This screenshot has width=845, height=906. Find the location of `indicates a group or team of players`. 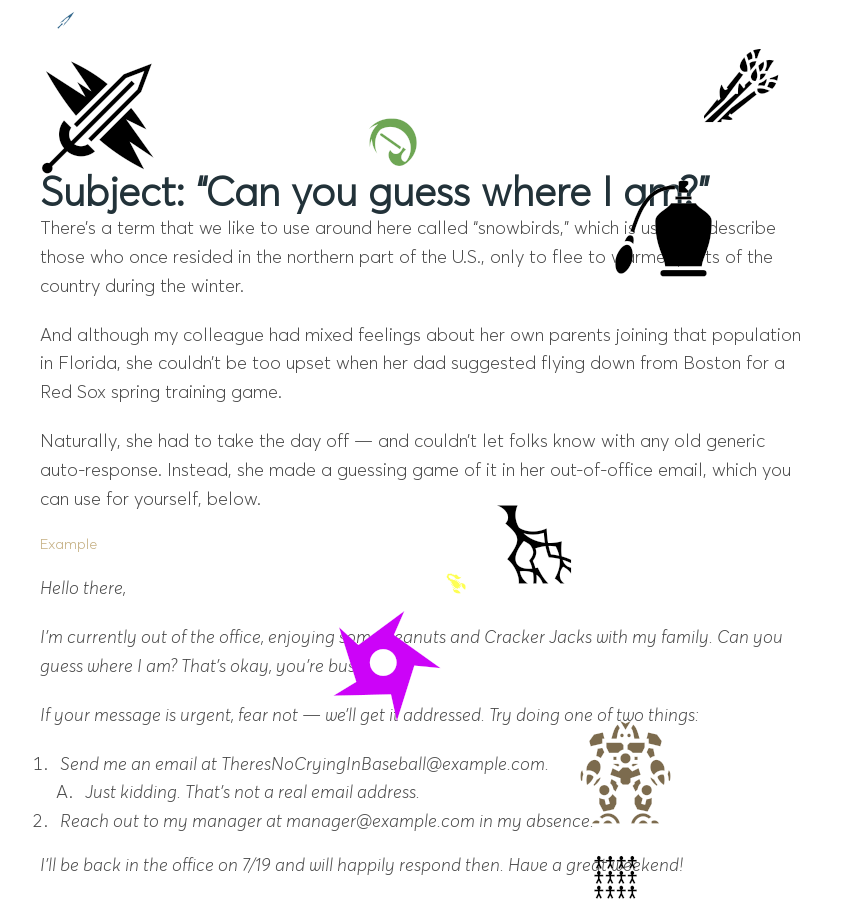

indicates a group or team of players is located at coordinates (616, 877).